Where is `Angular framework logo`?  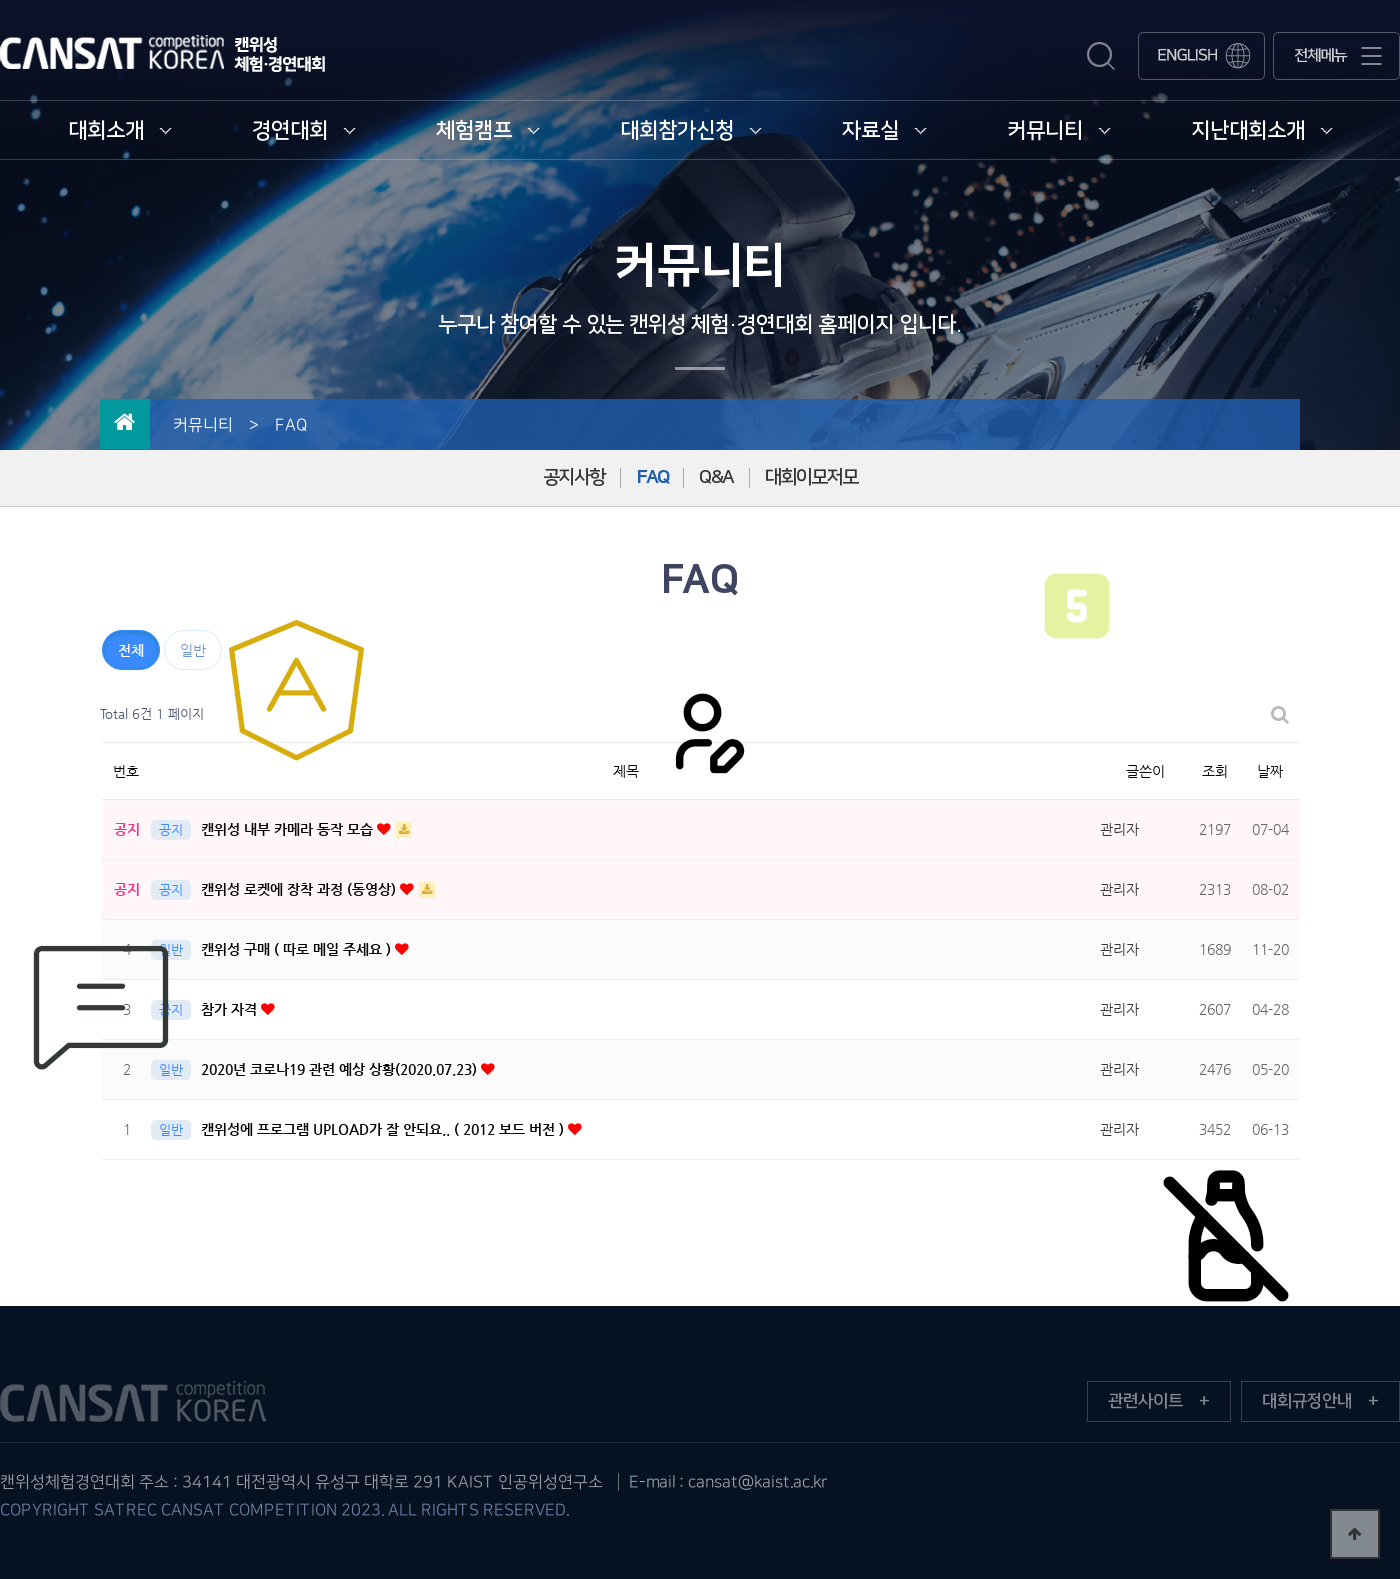 Angular framework logo is located at coordinates (296, 687).